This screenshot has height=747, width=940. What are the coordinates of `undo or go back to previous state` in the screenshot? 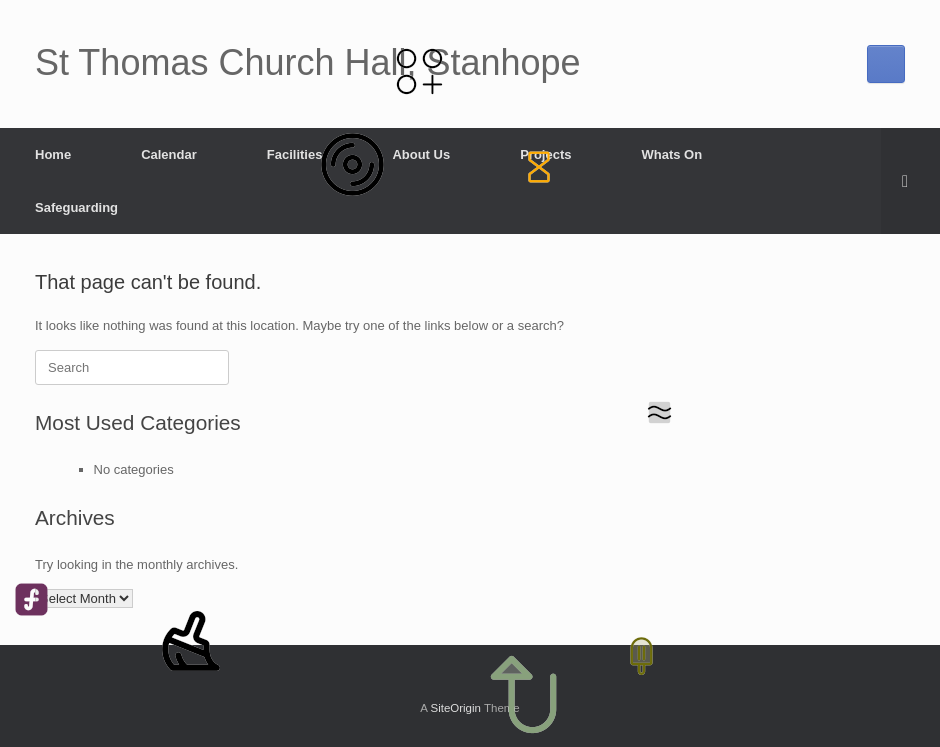 It's located at (526, 694).